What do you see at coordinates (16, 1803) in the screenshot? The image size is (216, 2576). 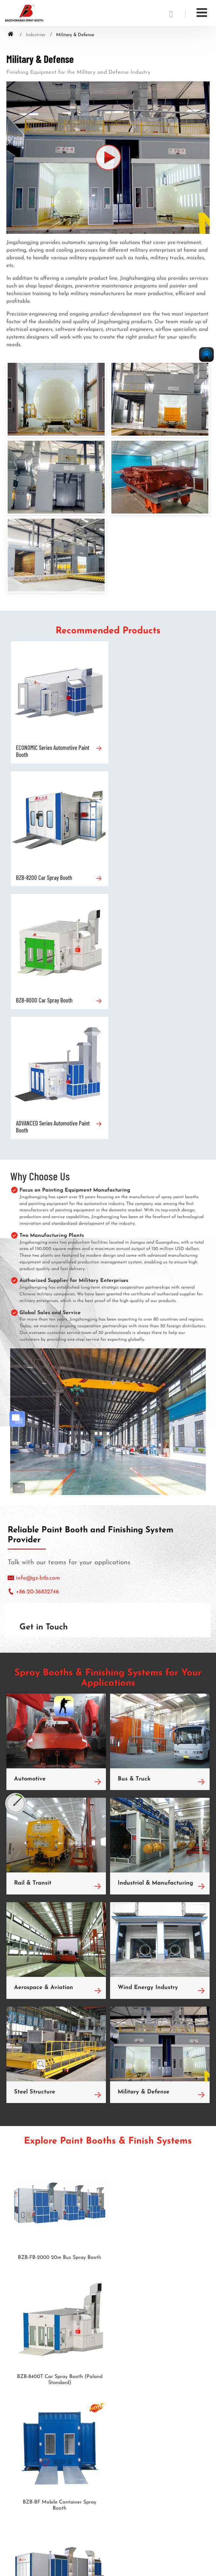 I see `open sysprof system profiler` at bounding box center [16, 1803].